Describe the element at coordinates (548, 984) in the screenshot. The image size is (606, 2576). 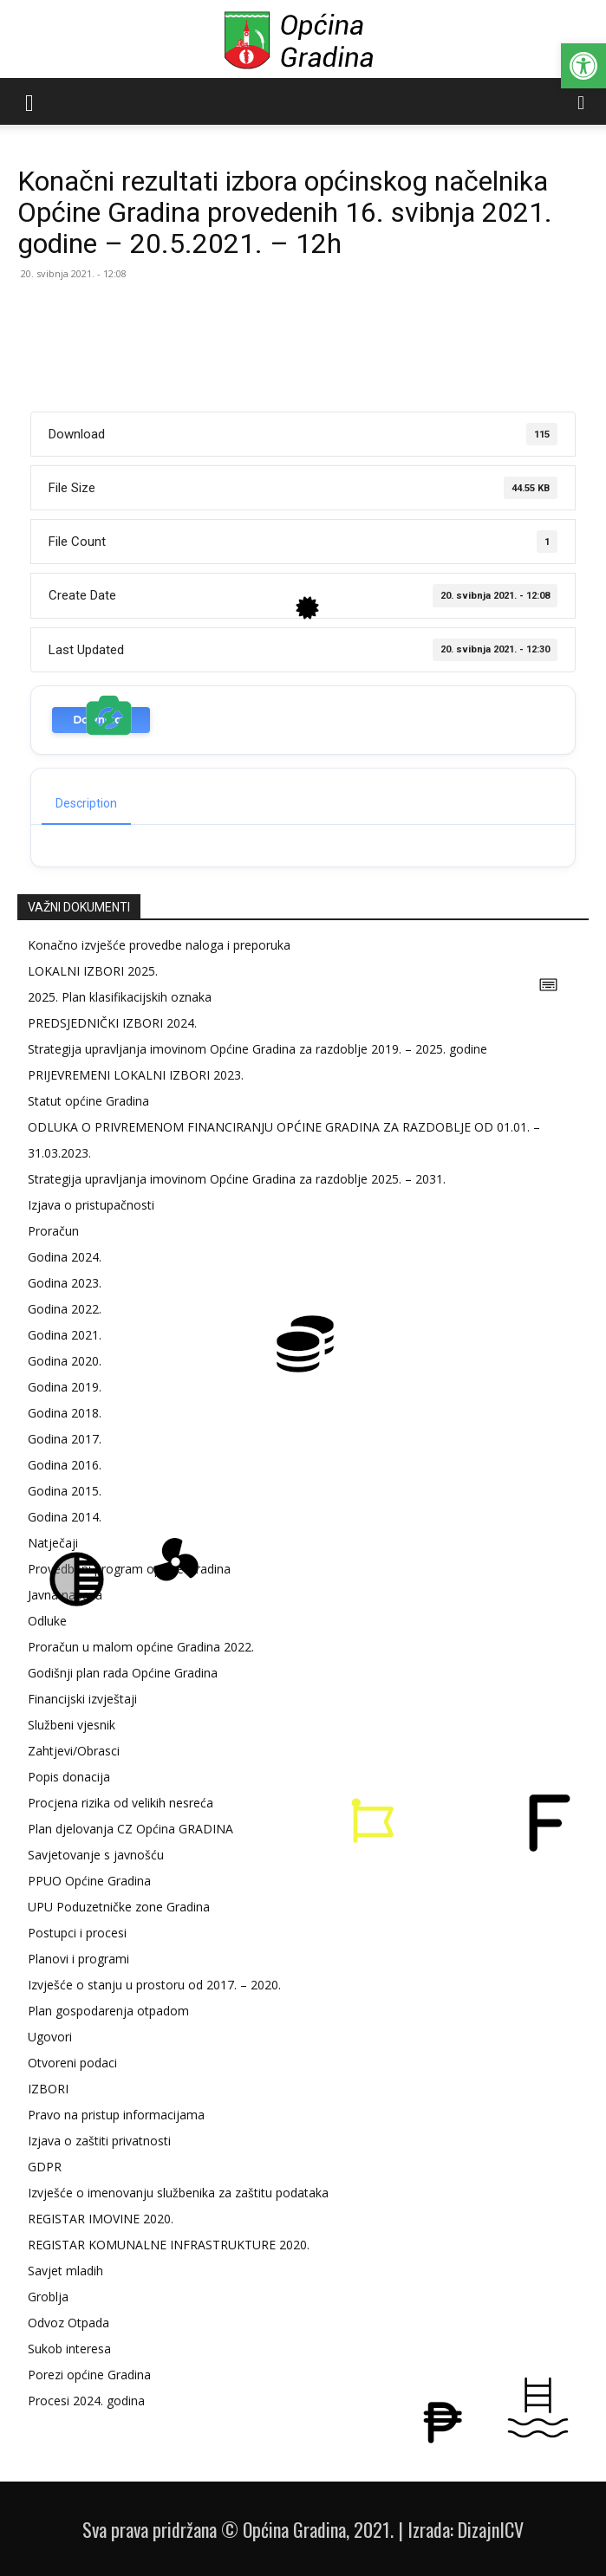
I see `open on-screen keyboard` at that location.